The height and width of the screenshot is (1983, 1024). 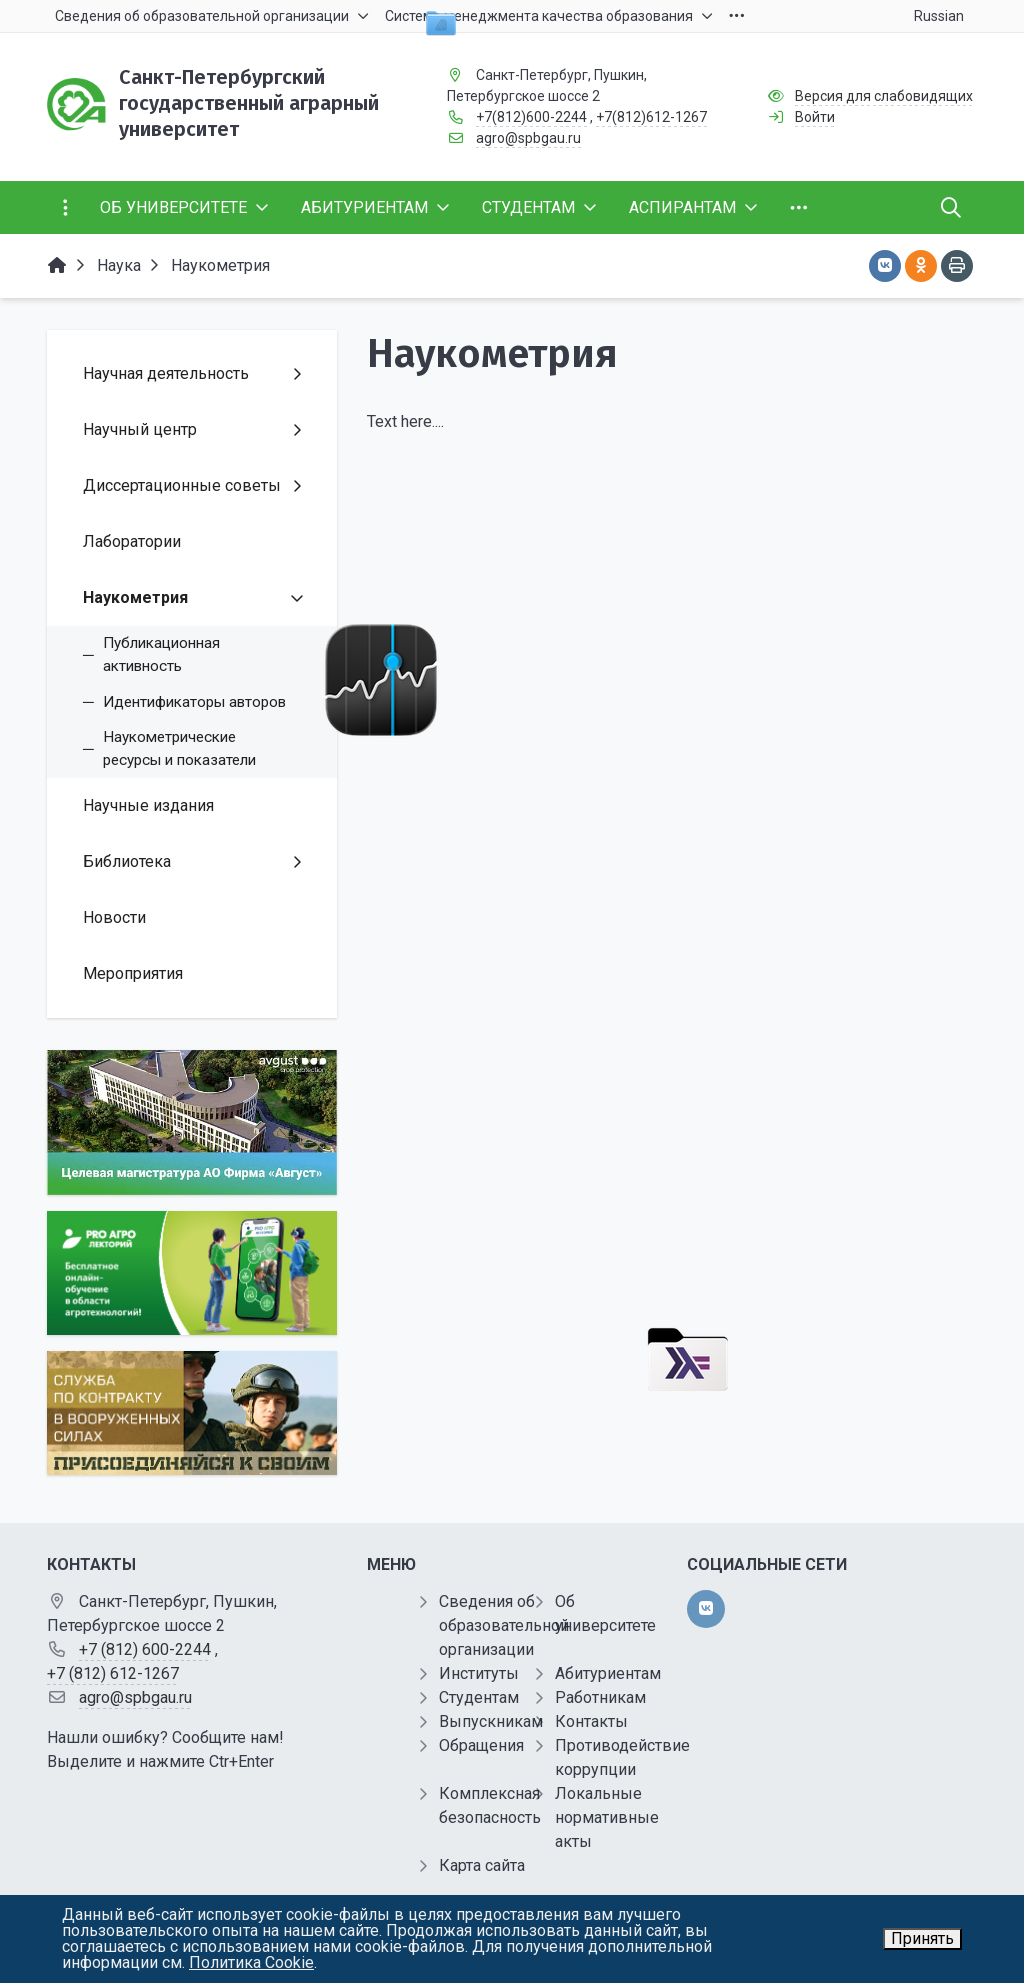 I want to click on open folder containing haskell project files, so click(x=687, y=1361).